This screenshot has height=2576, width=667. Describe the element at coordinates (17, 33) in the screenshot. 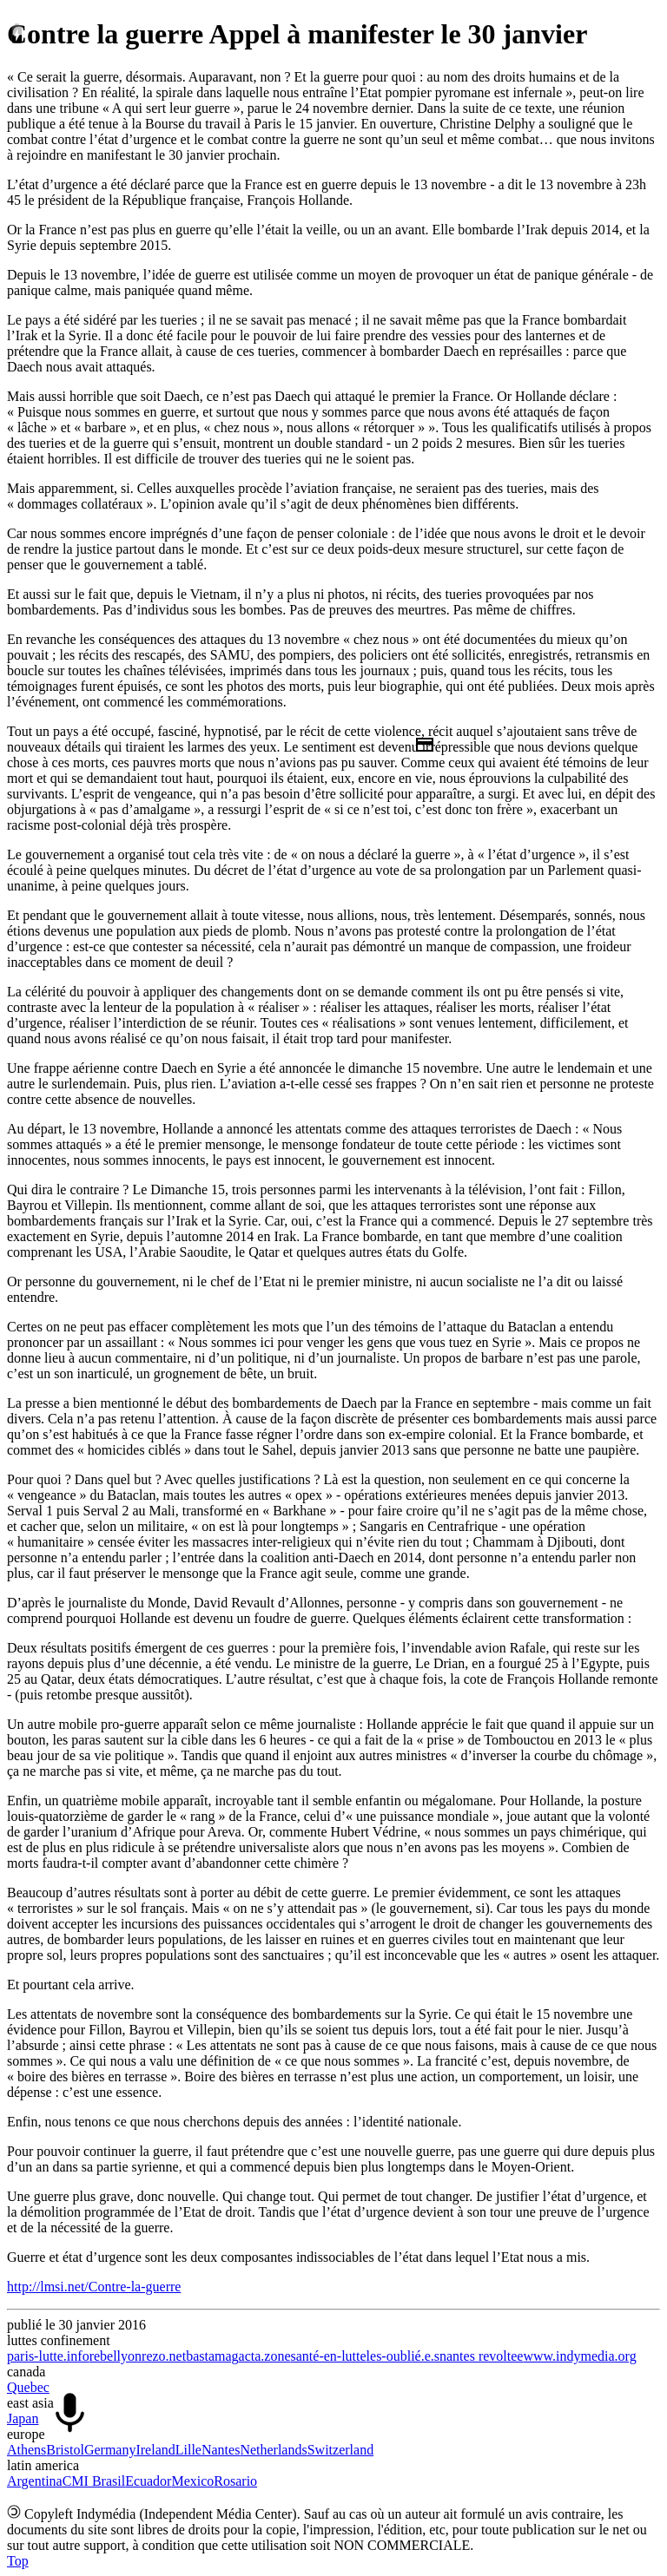

I see `indicates battery is charging at 50% capacity` at that location.